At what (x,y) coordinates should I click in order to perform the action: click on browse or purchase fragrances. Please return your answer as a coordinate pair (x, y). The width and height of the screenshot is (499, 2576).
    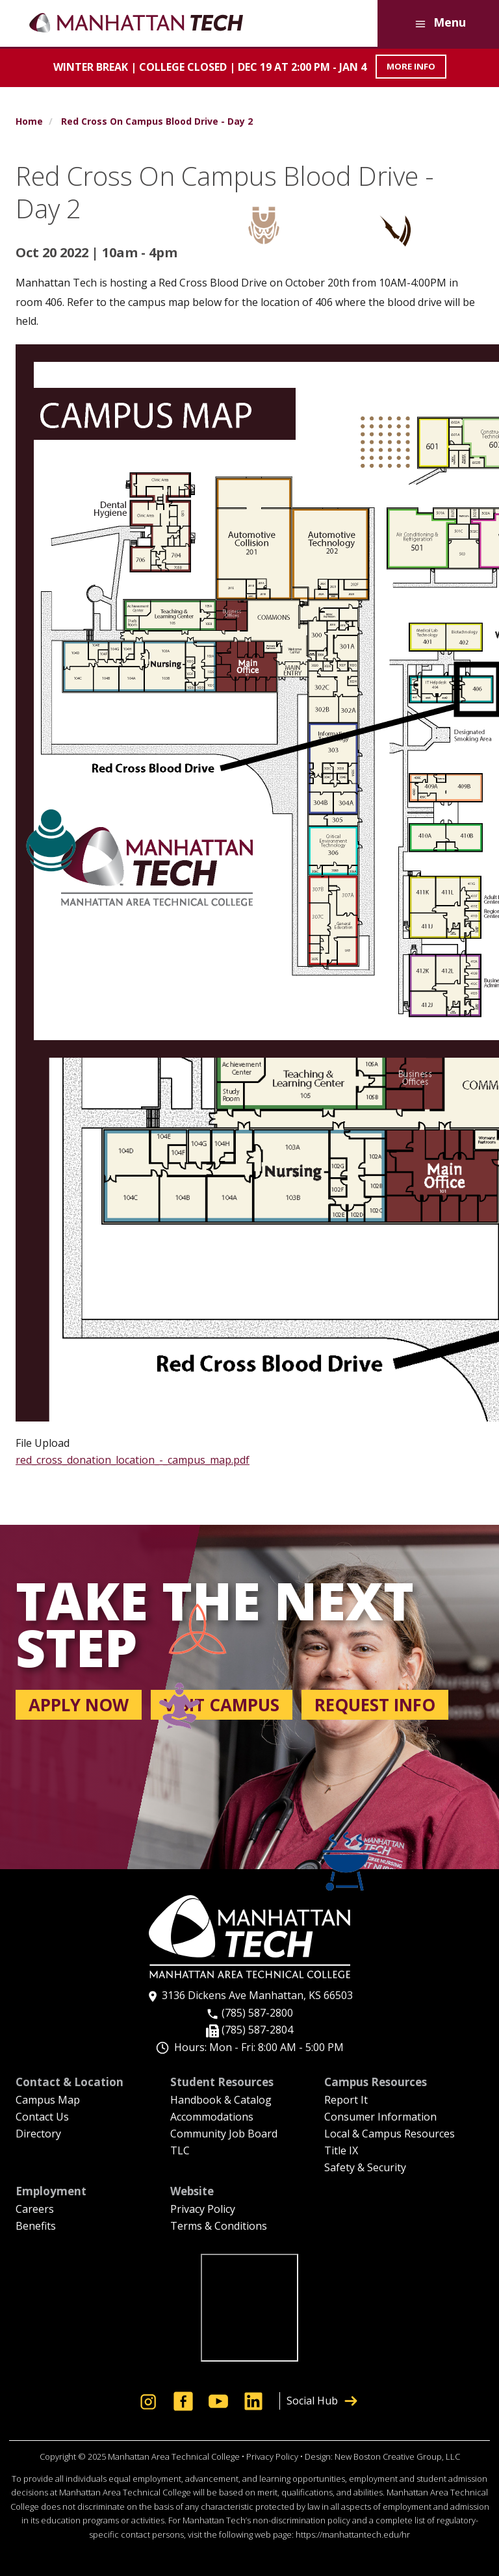
    Looking at the image, I should click on (51, 840).